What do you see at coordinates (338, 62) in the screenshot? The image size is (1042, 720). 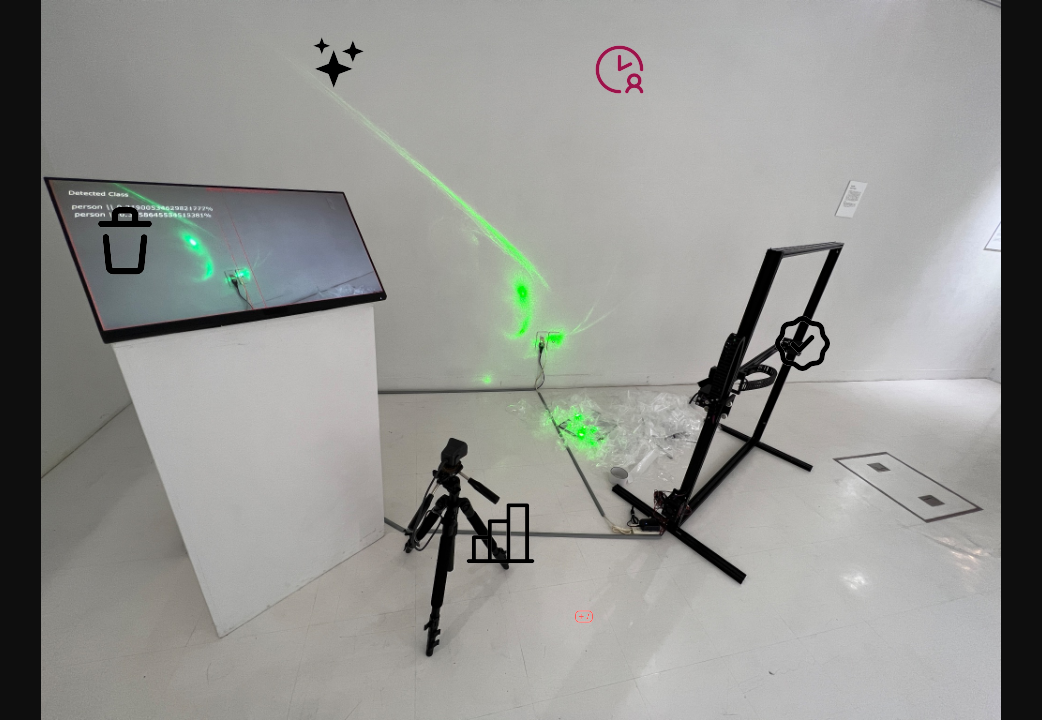 I see `indicates AI-generated or enhanced content` at bounding box center [338, 62].